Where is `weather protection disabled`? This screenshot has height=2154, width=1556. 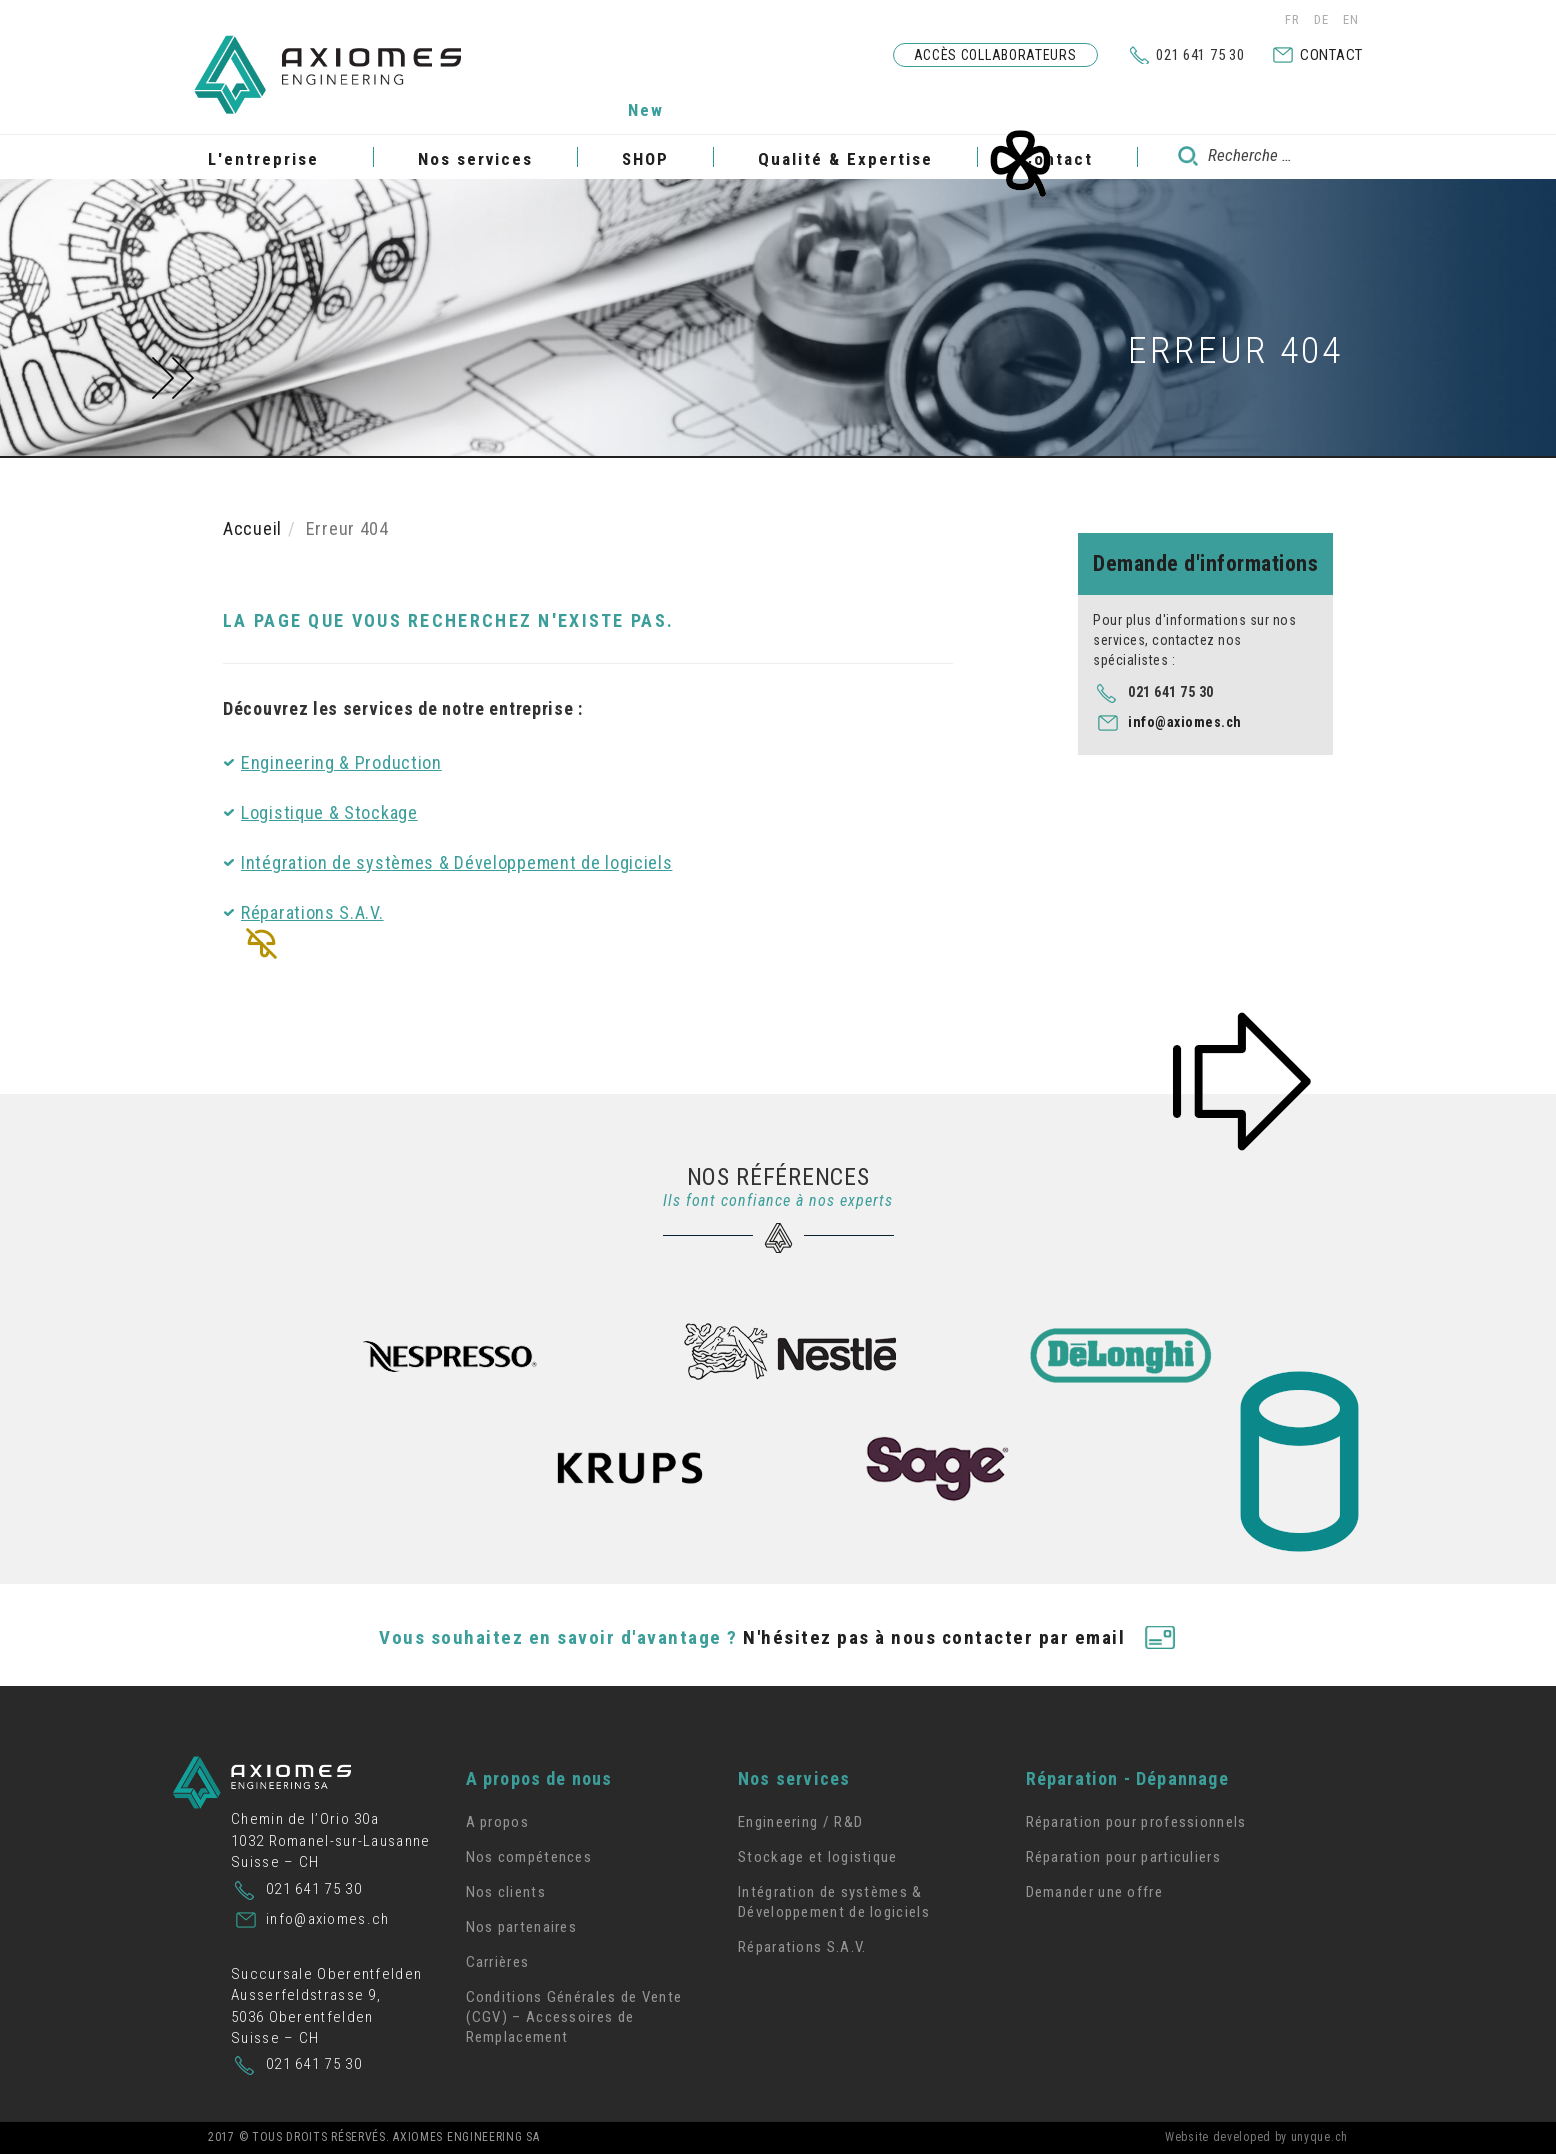 weather protection disabled is located at coordinates (261, 943).